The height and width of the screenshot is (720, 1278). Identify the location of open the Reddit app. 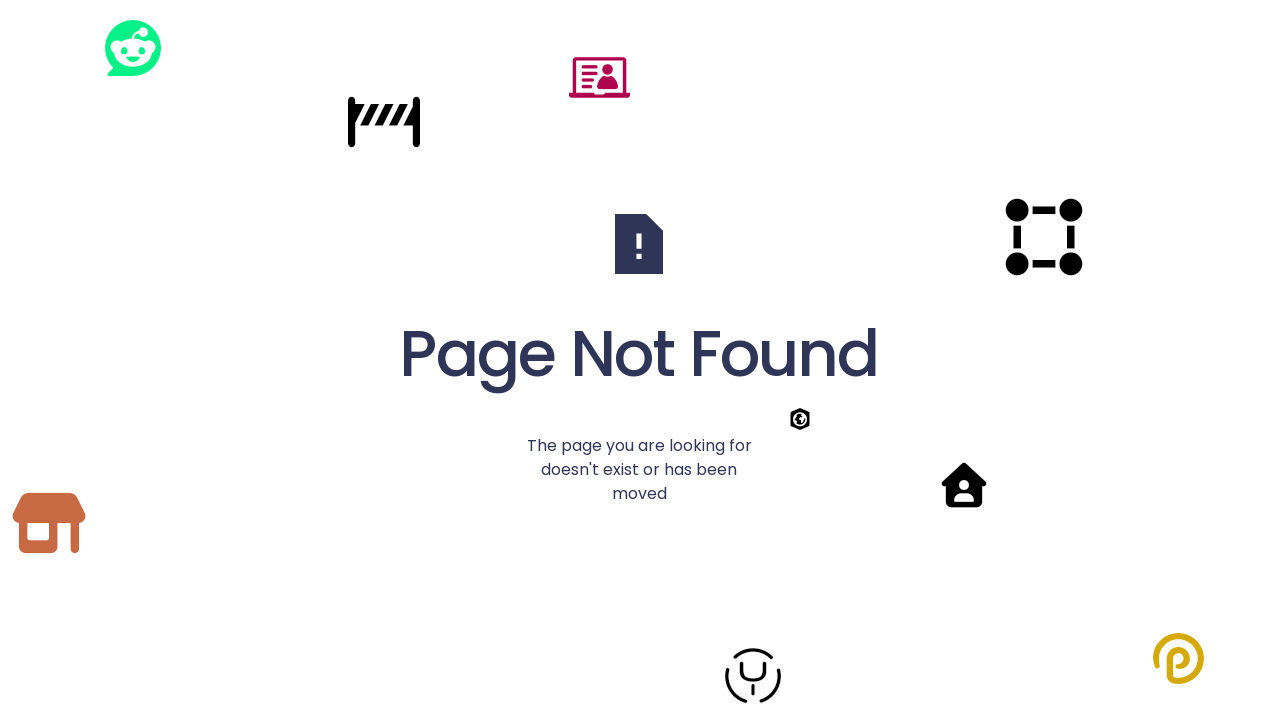
(133, 48).